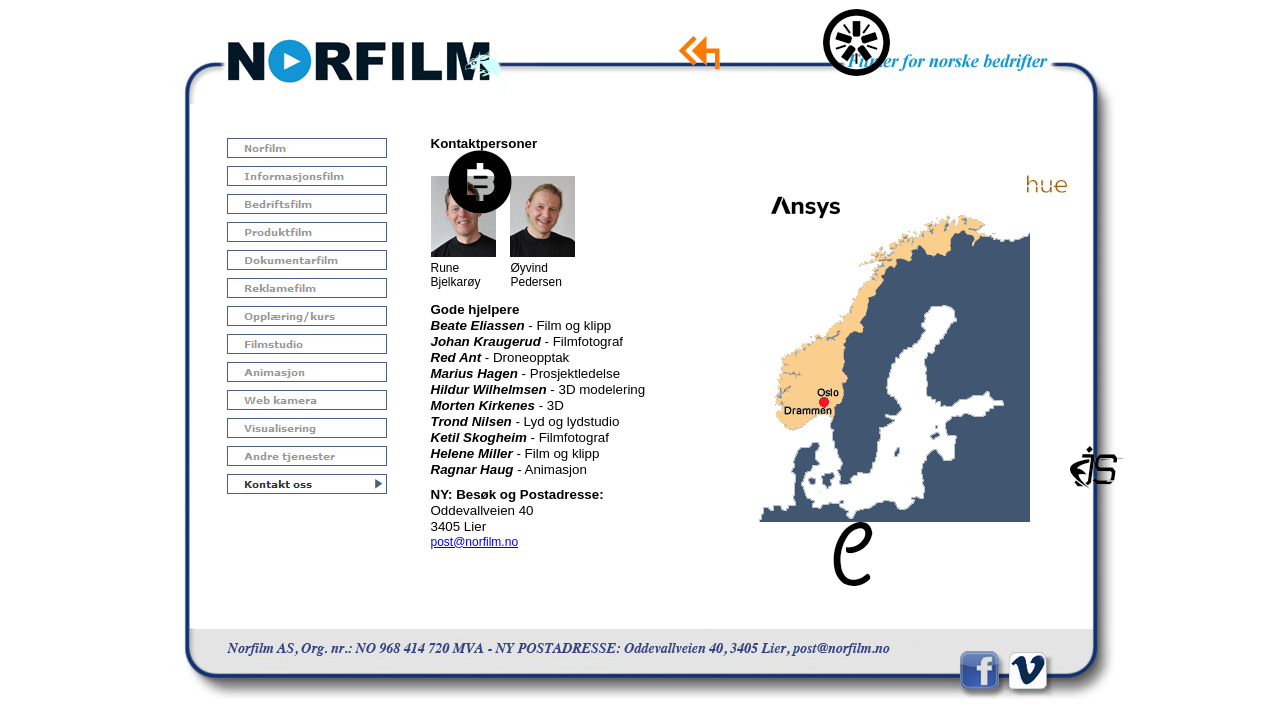 This screenshot has width=1280, height=720. I want to click on reply all to a message or email, so click(701, 53).